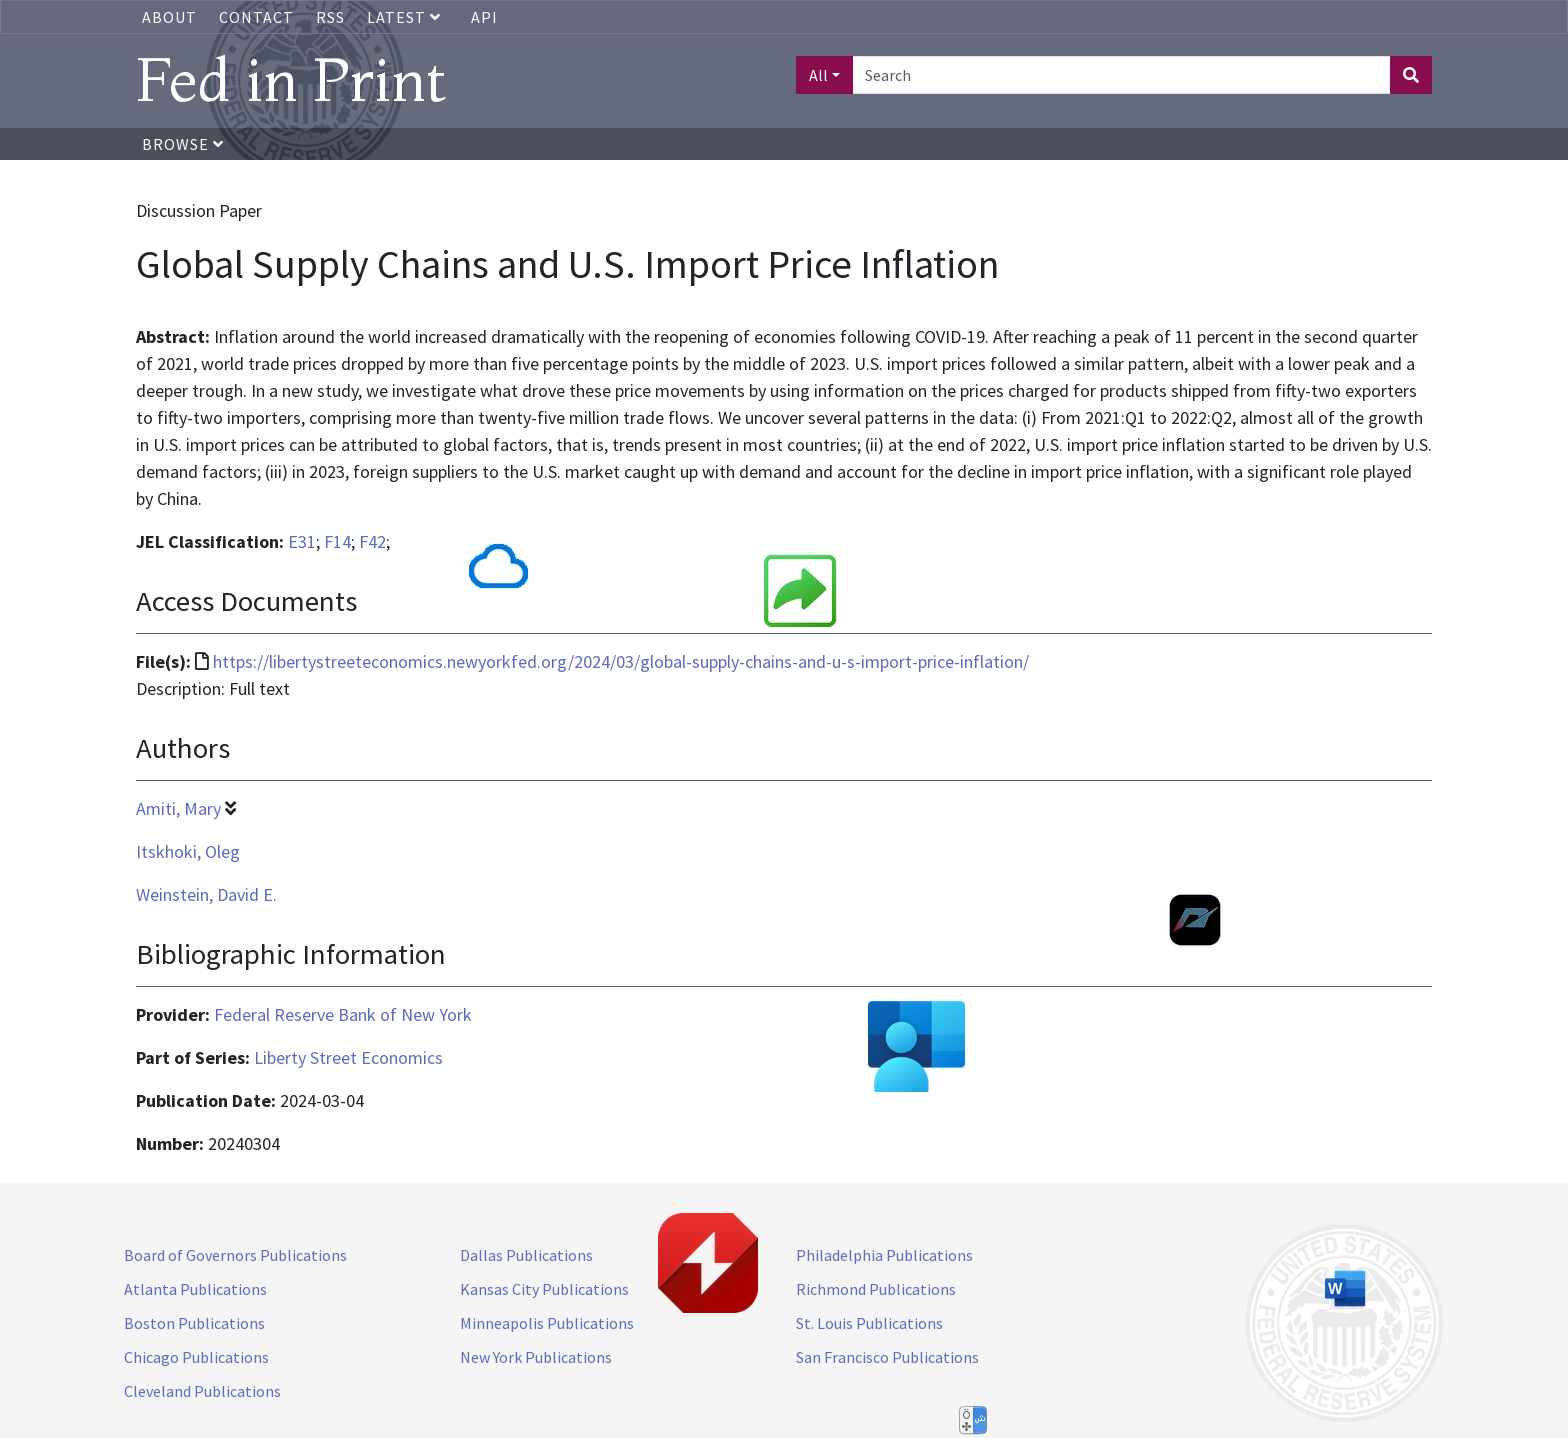  Describe the element at coordinates (916, 1043) in the screenshot. I see `open the portal app` at that location.